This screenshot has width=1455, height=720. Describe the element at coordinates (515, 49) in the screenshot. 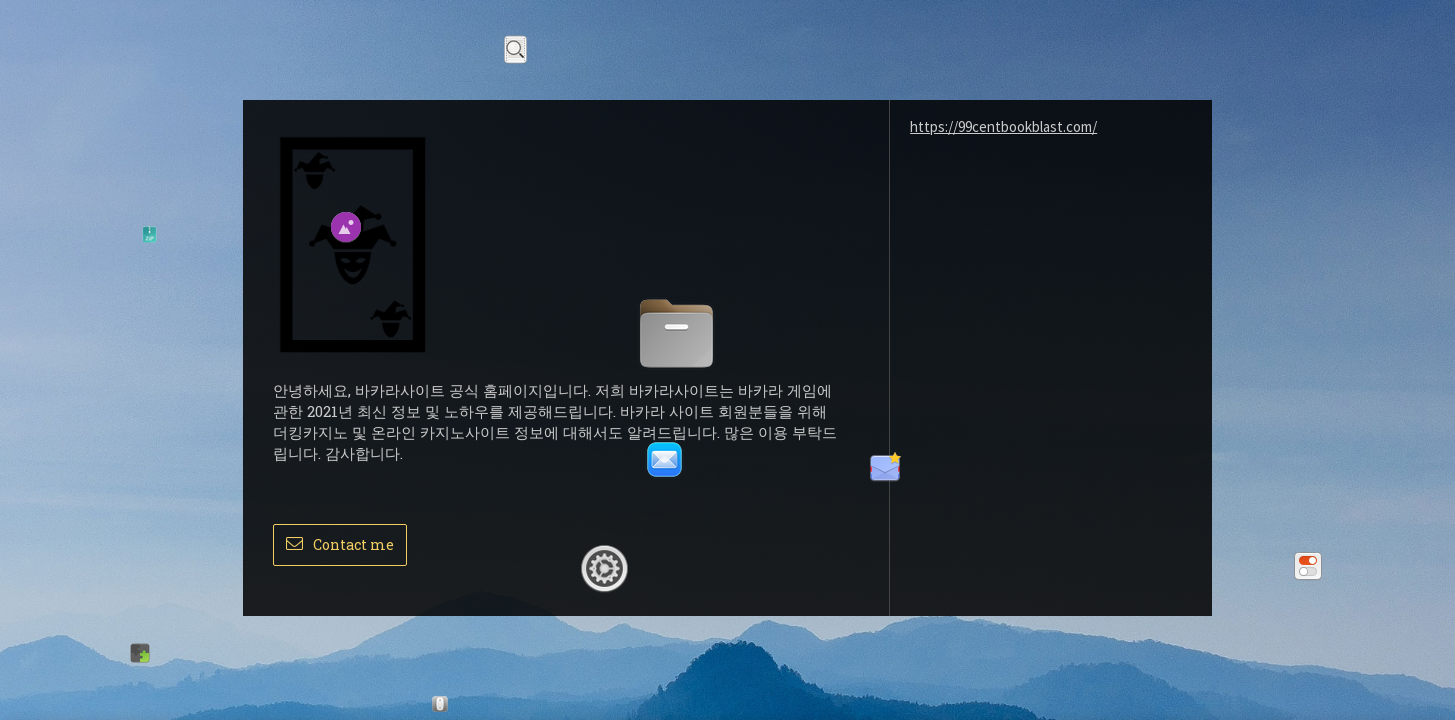

I see `open system log viewer` at that location.